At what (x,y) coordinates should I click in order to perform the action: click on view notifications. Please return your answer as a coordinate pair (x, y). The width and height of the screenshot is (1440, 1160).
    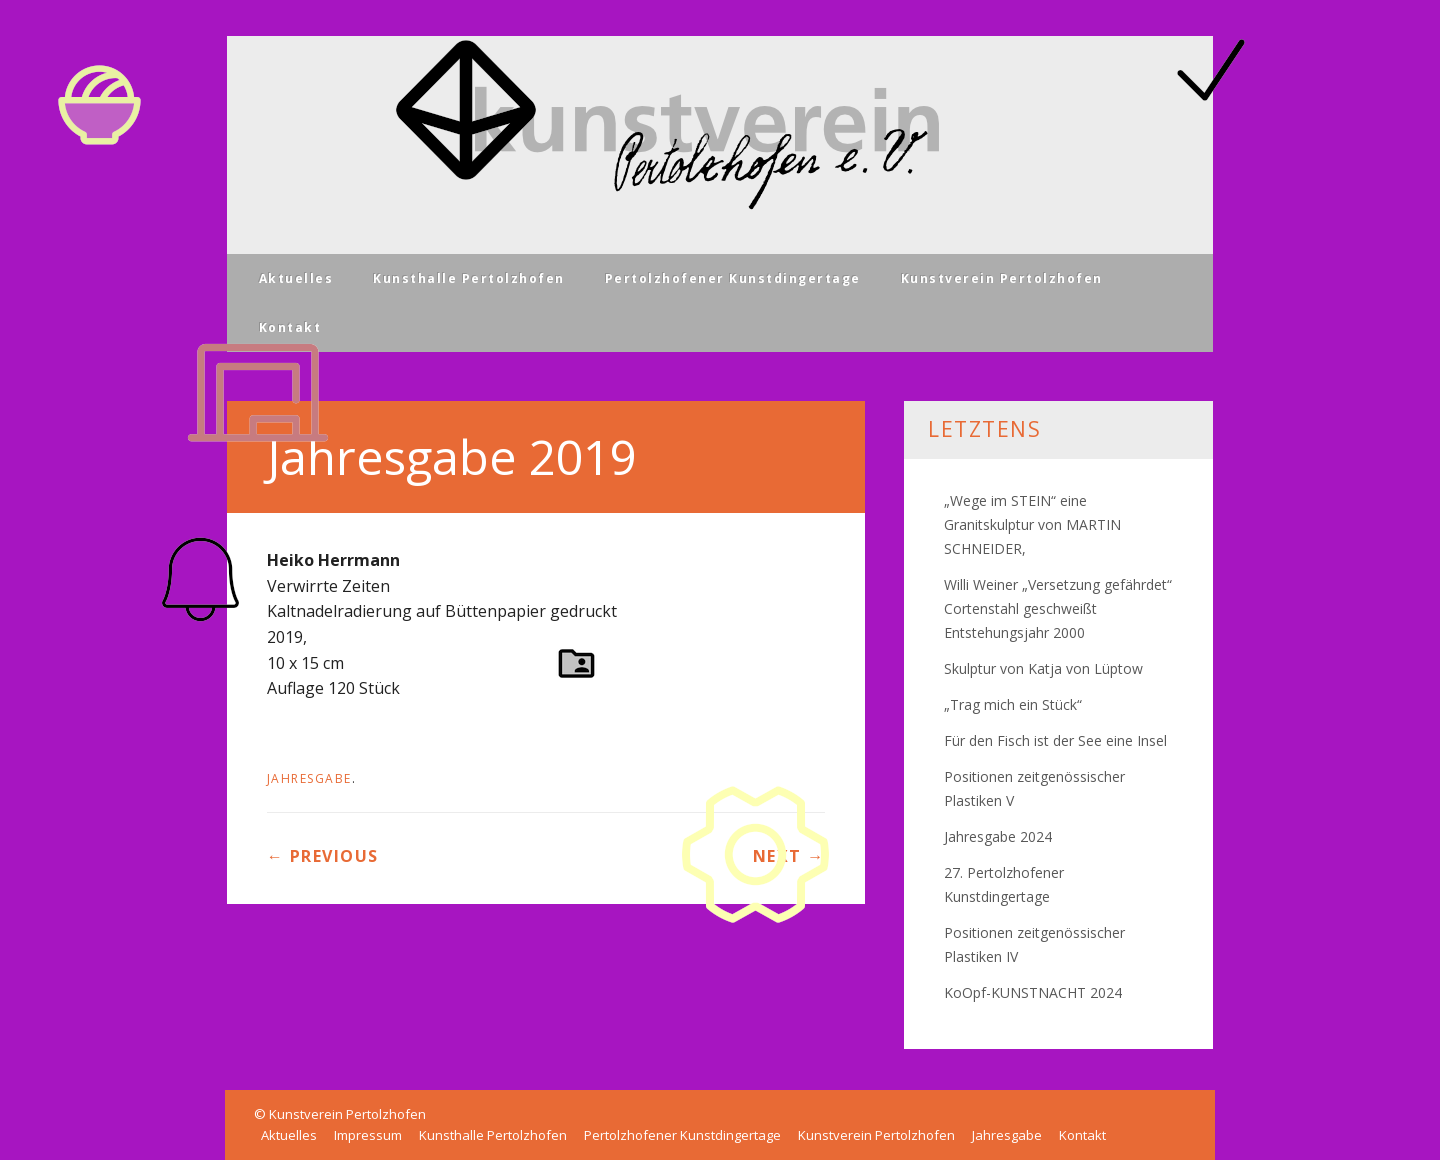
    Looking at the image, I should click on (200, 579).